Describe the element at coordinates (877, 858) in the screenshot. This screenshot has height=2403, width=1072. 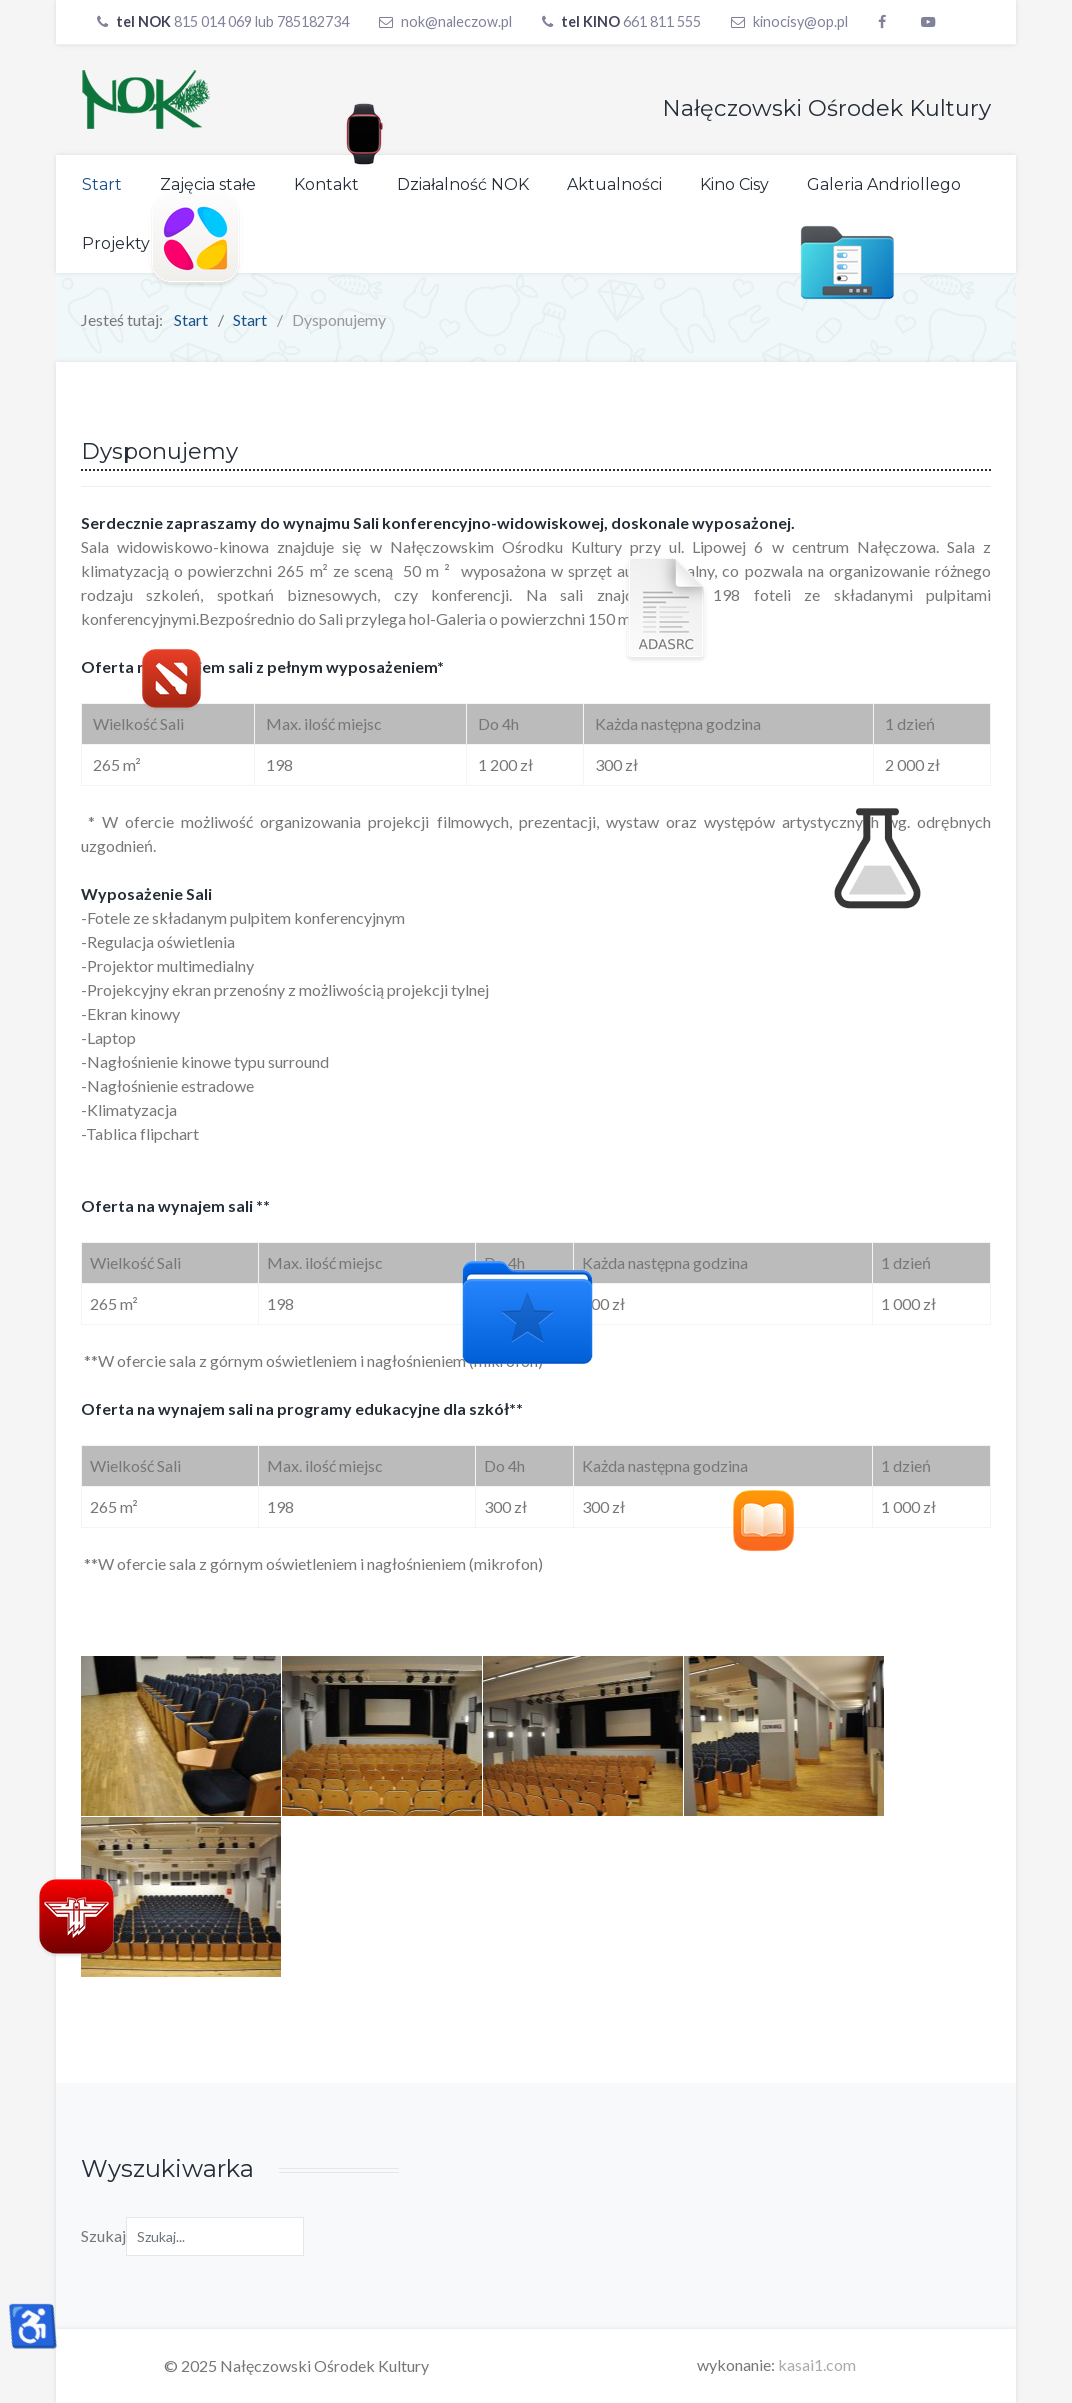
I see `access science or chemistry applications` at that location.